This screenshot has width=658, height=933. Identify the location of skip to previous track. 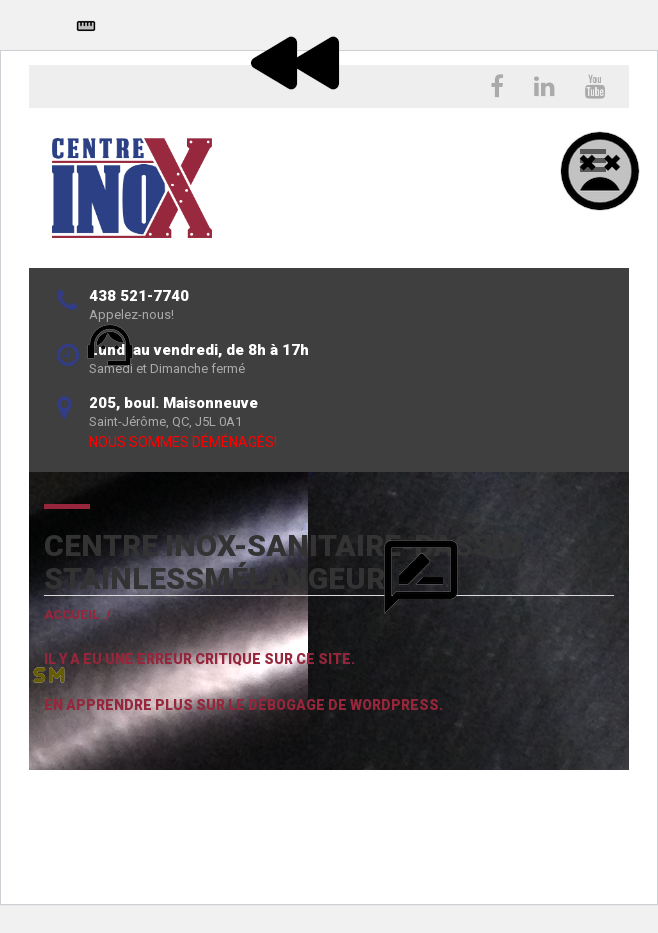
(295, 63).